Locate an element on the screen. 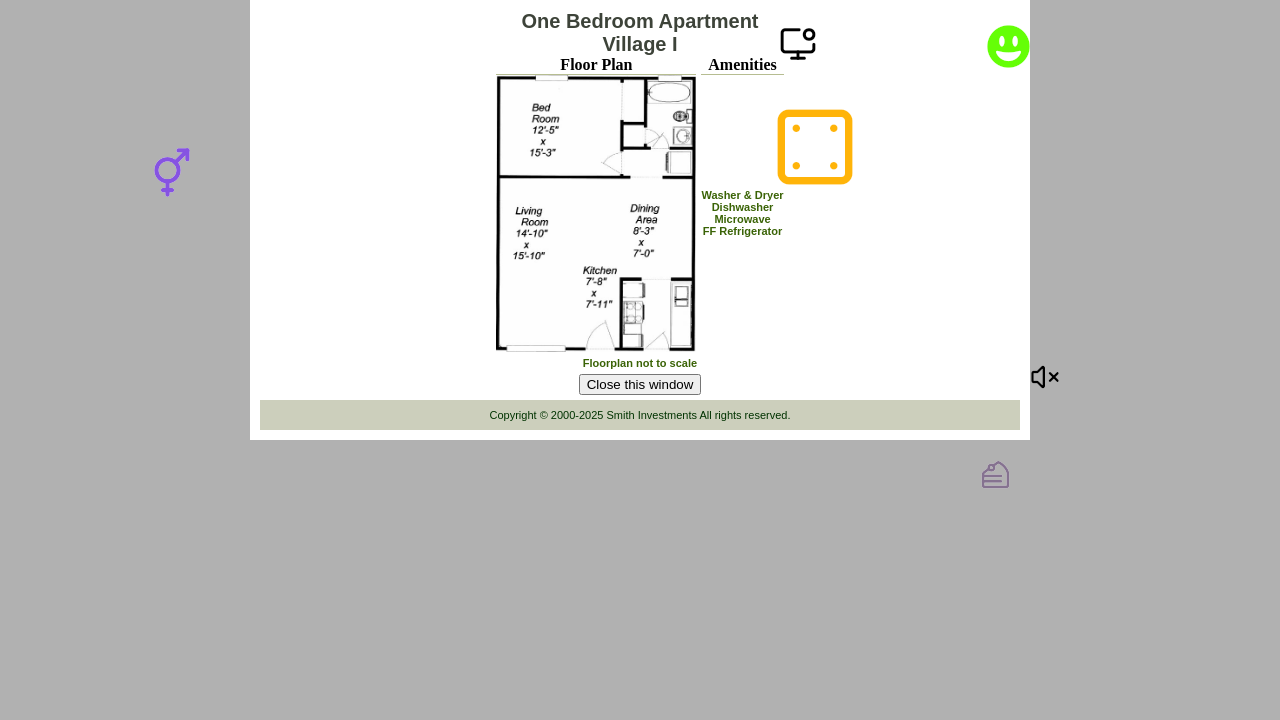 This screenshot has width=1280, height=720. react to a message with a happy emoji is located at coordinates (1008, 46).